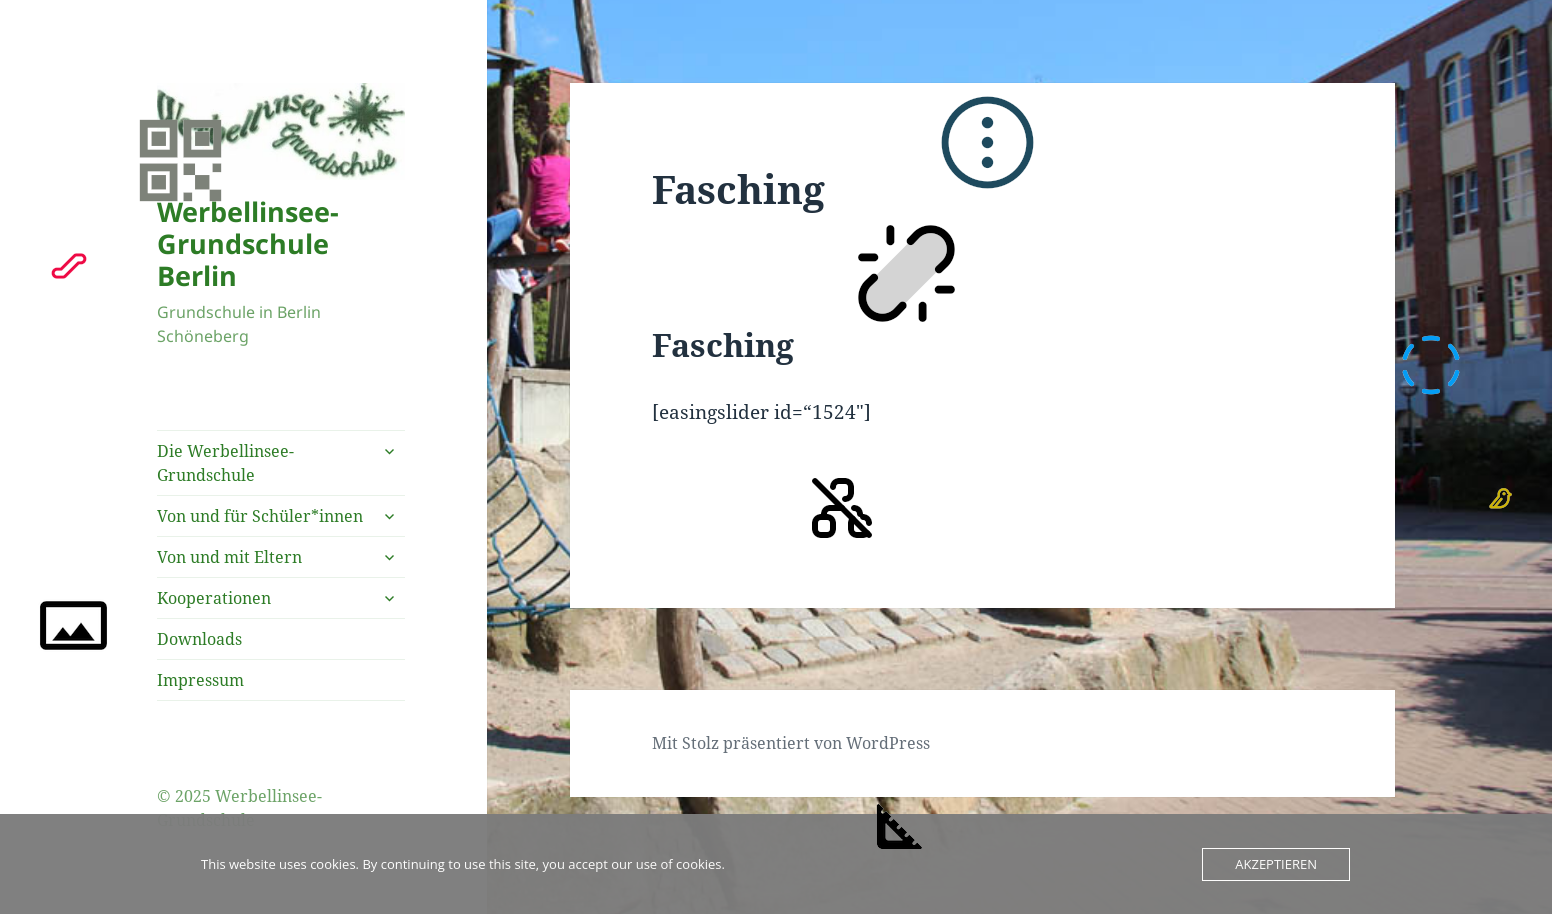 This screenshot has width=1552, height=914. Describe the element at coordinates (180, 160) in the screenshot. I see `scan or generate a QR code` at that location.